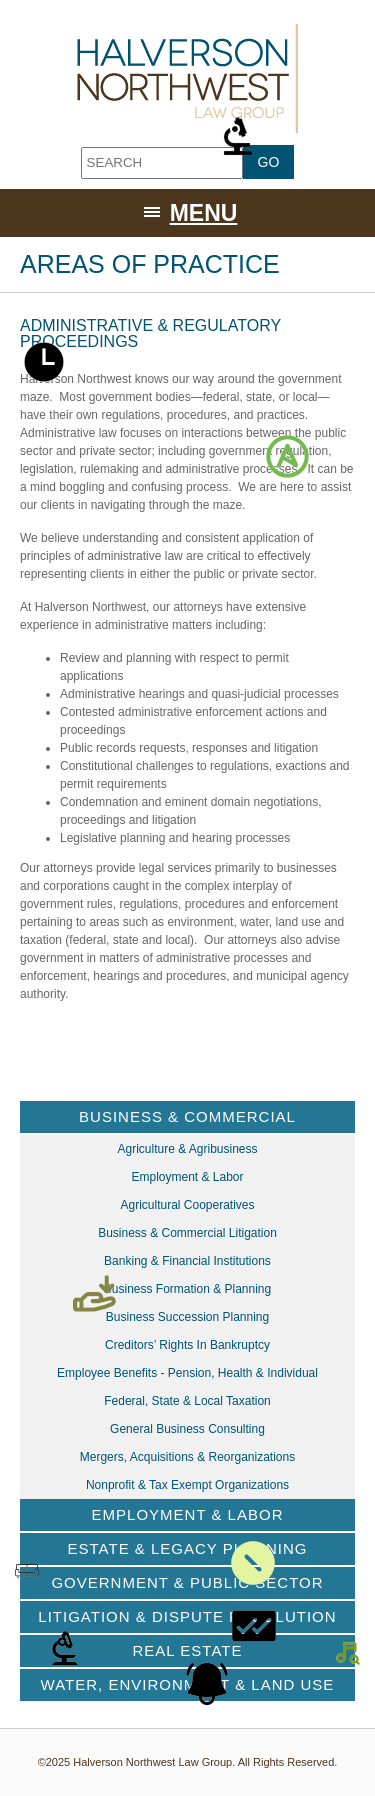 The height and width of the screenshot is (1796, 375). I want to click on view time or clock settings, so click(44, 362).